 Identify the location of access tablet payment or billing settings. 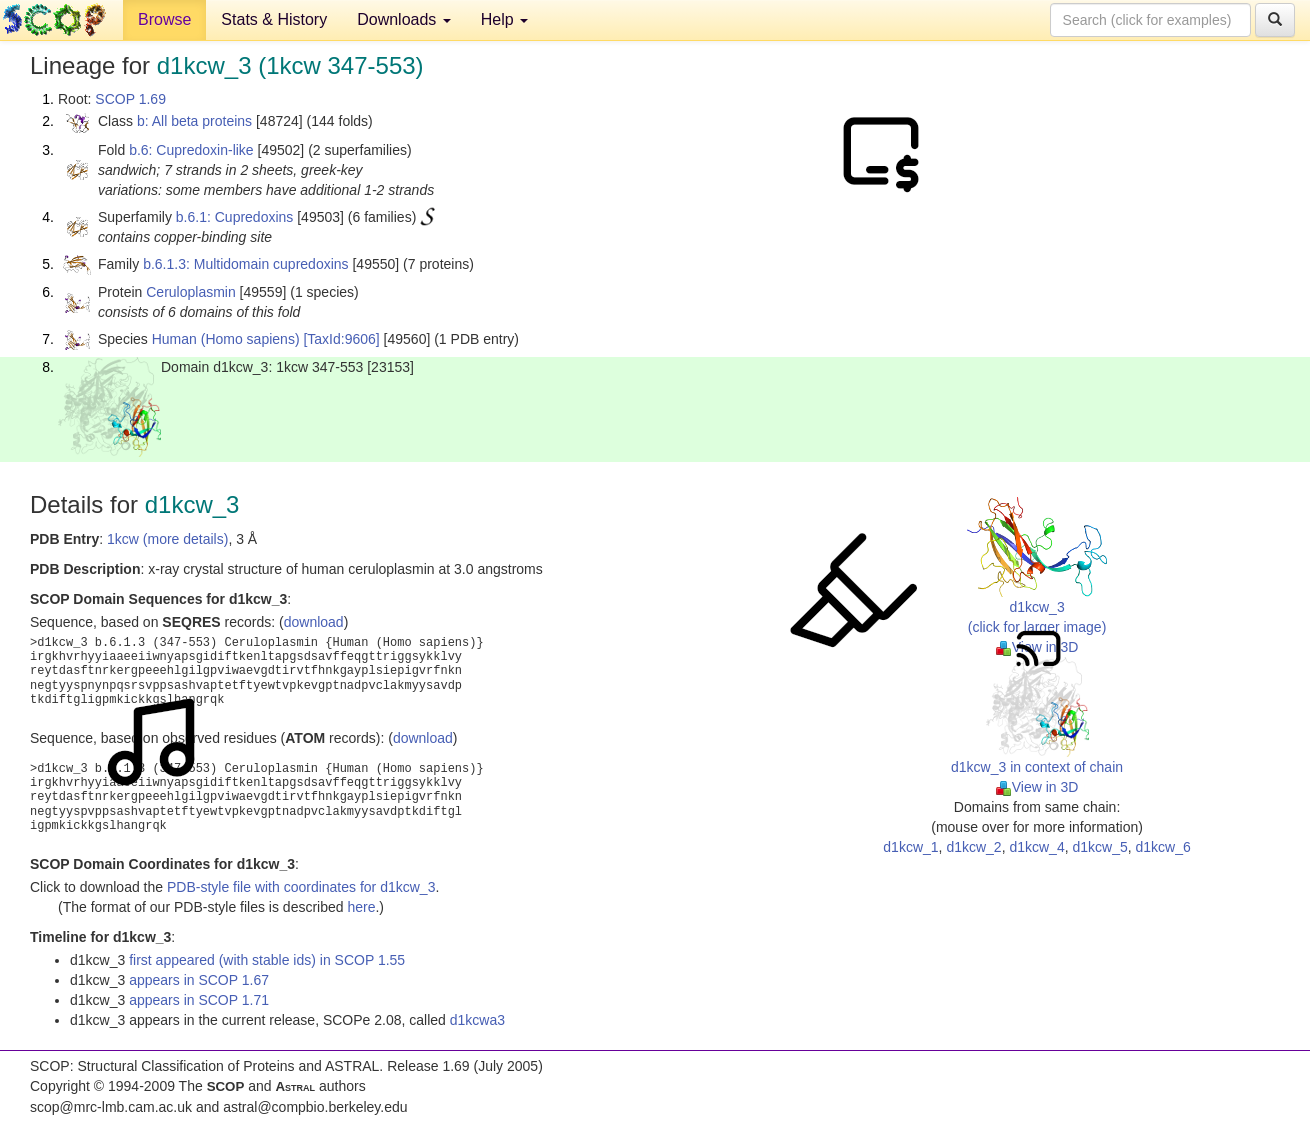
(881, 151).